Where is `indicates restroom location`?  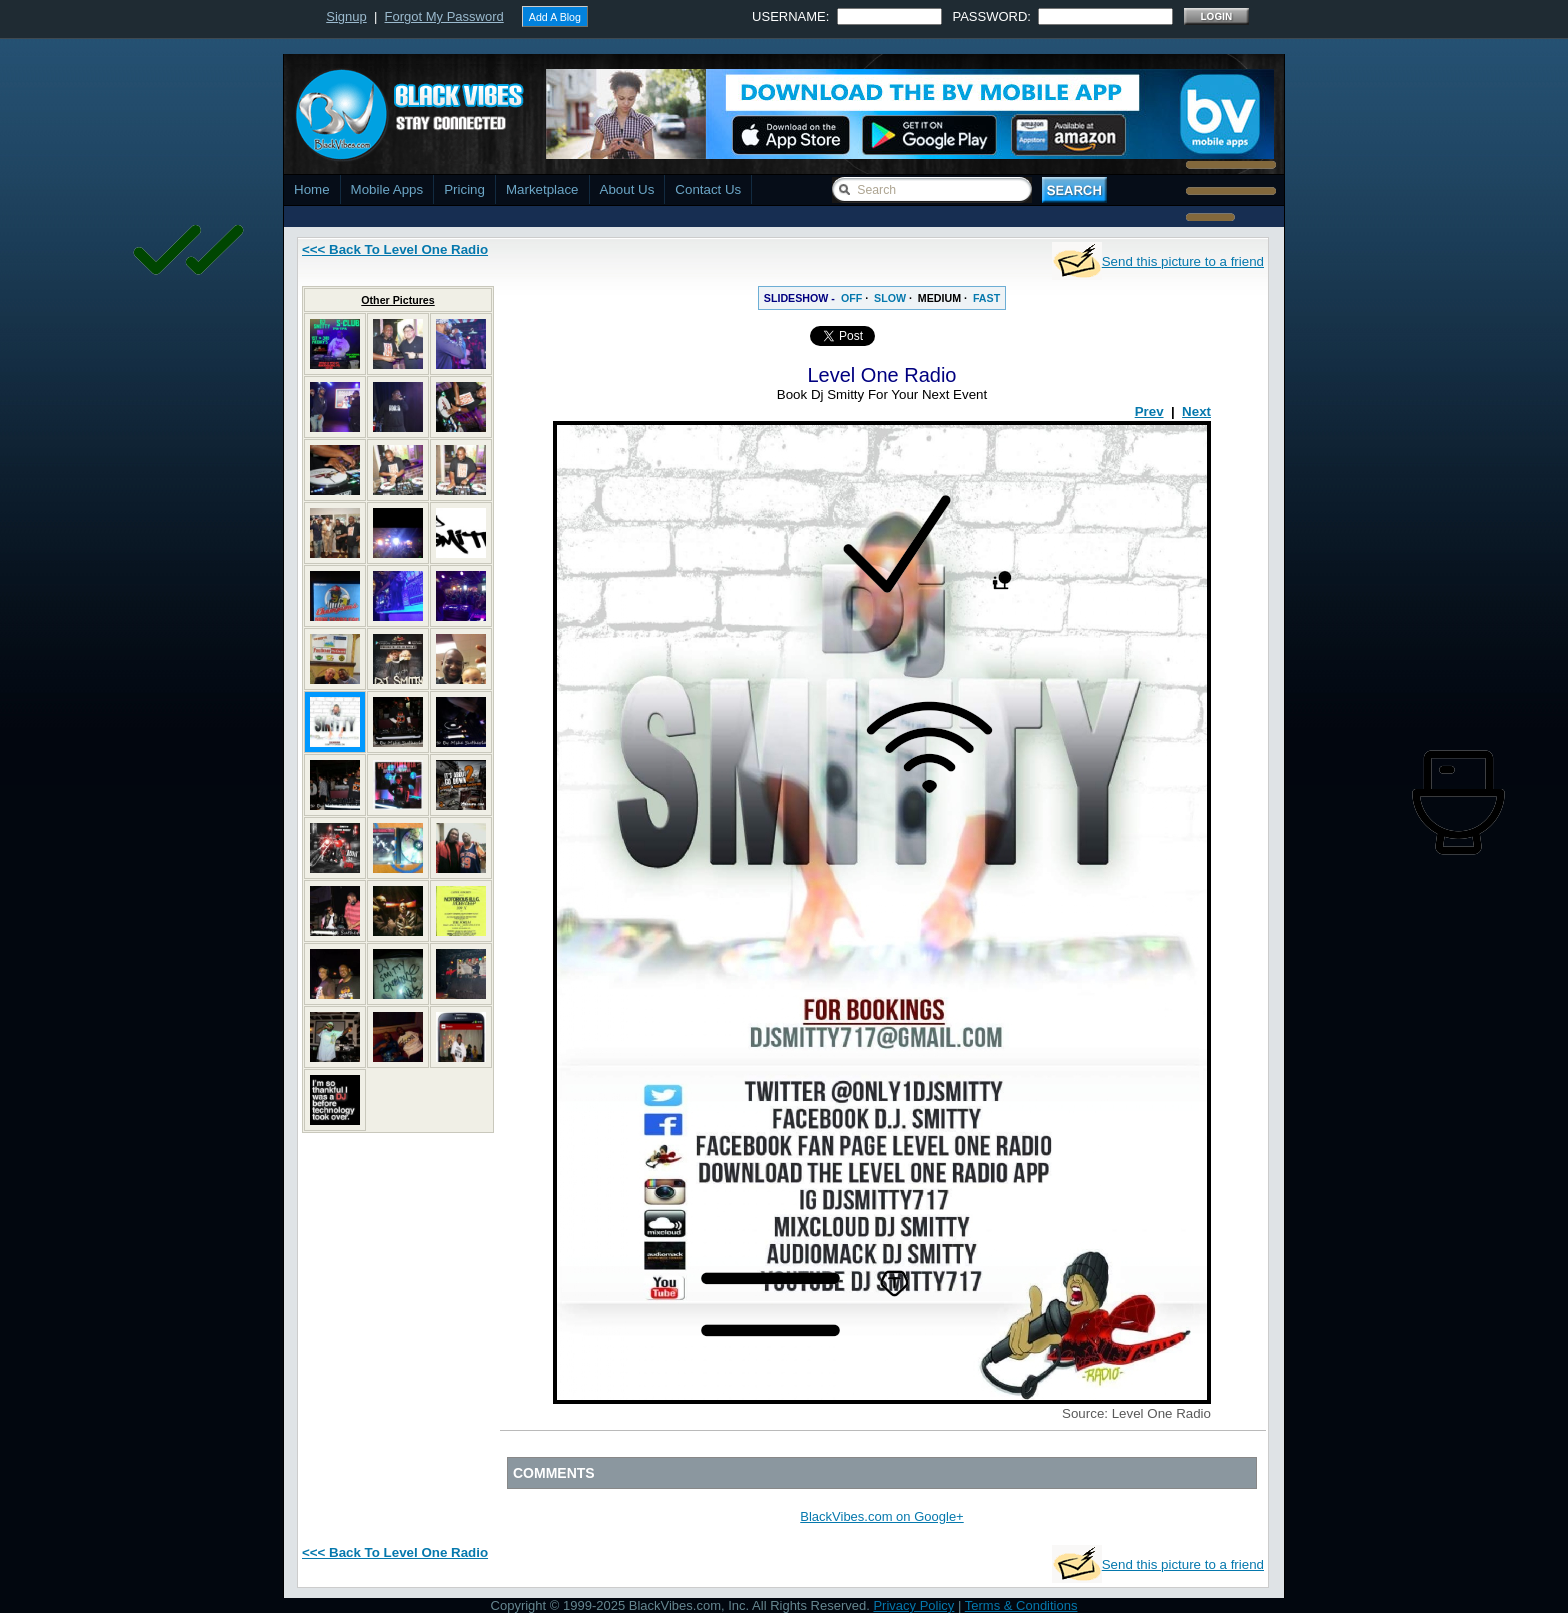
indicates restroom location is located at coordinates (1458, 800).